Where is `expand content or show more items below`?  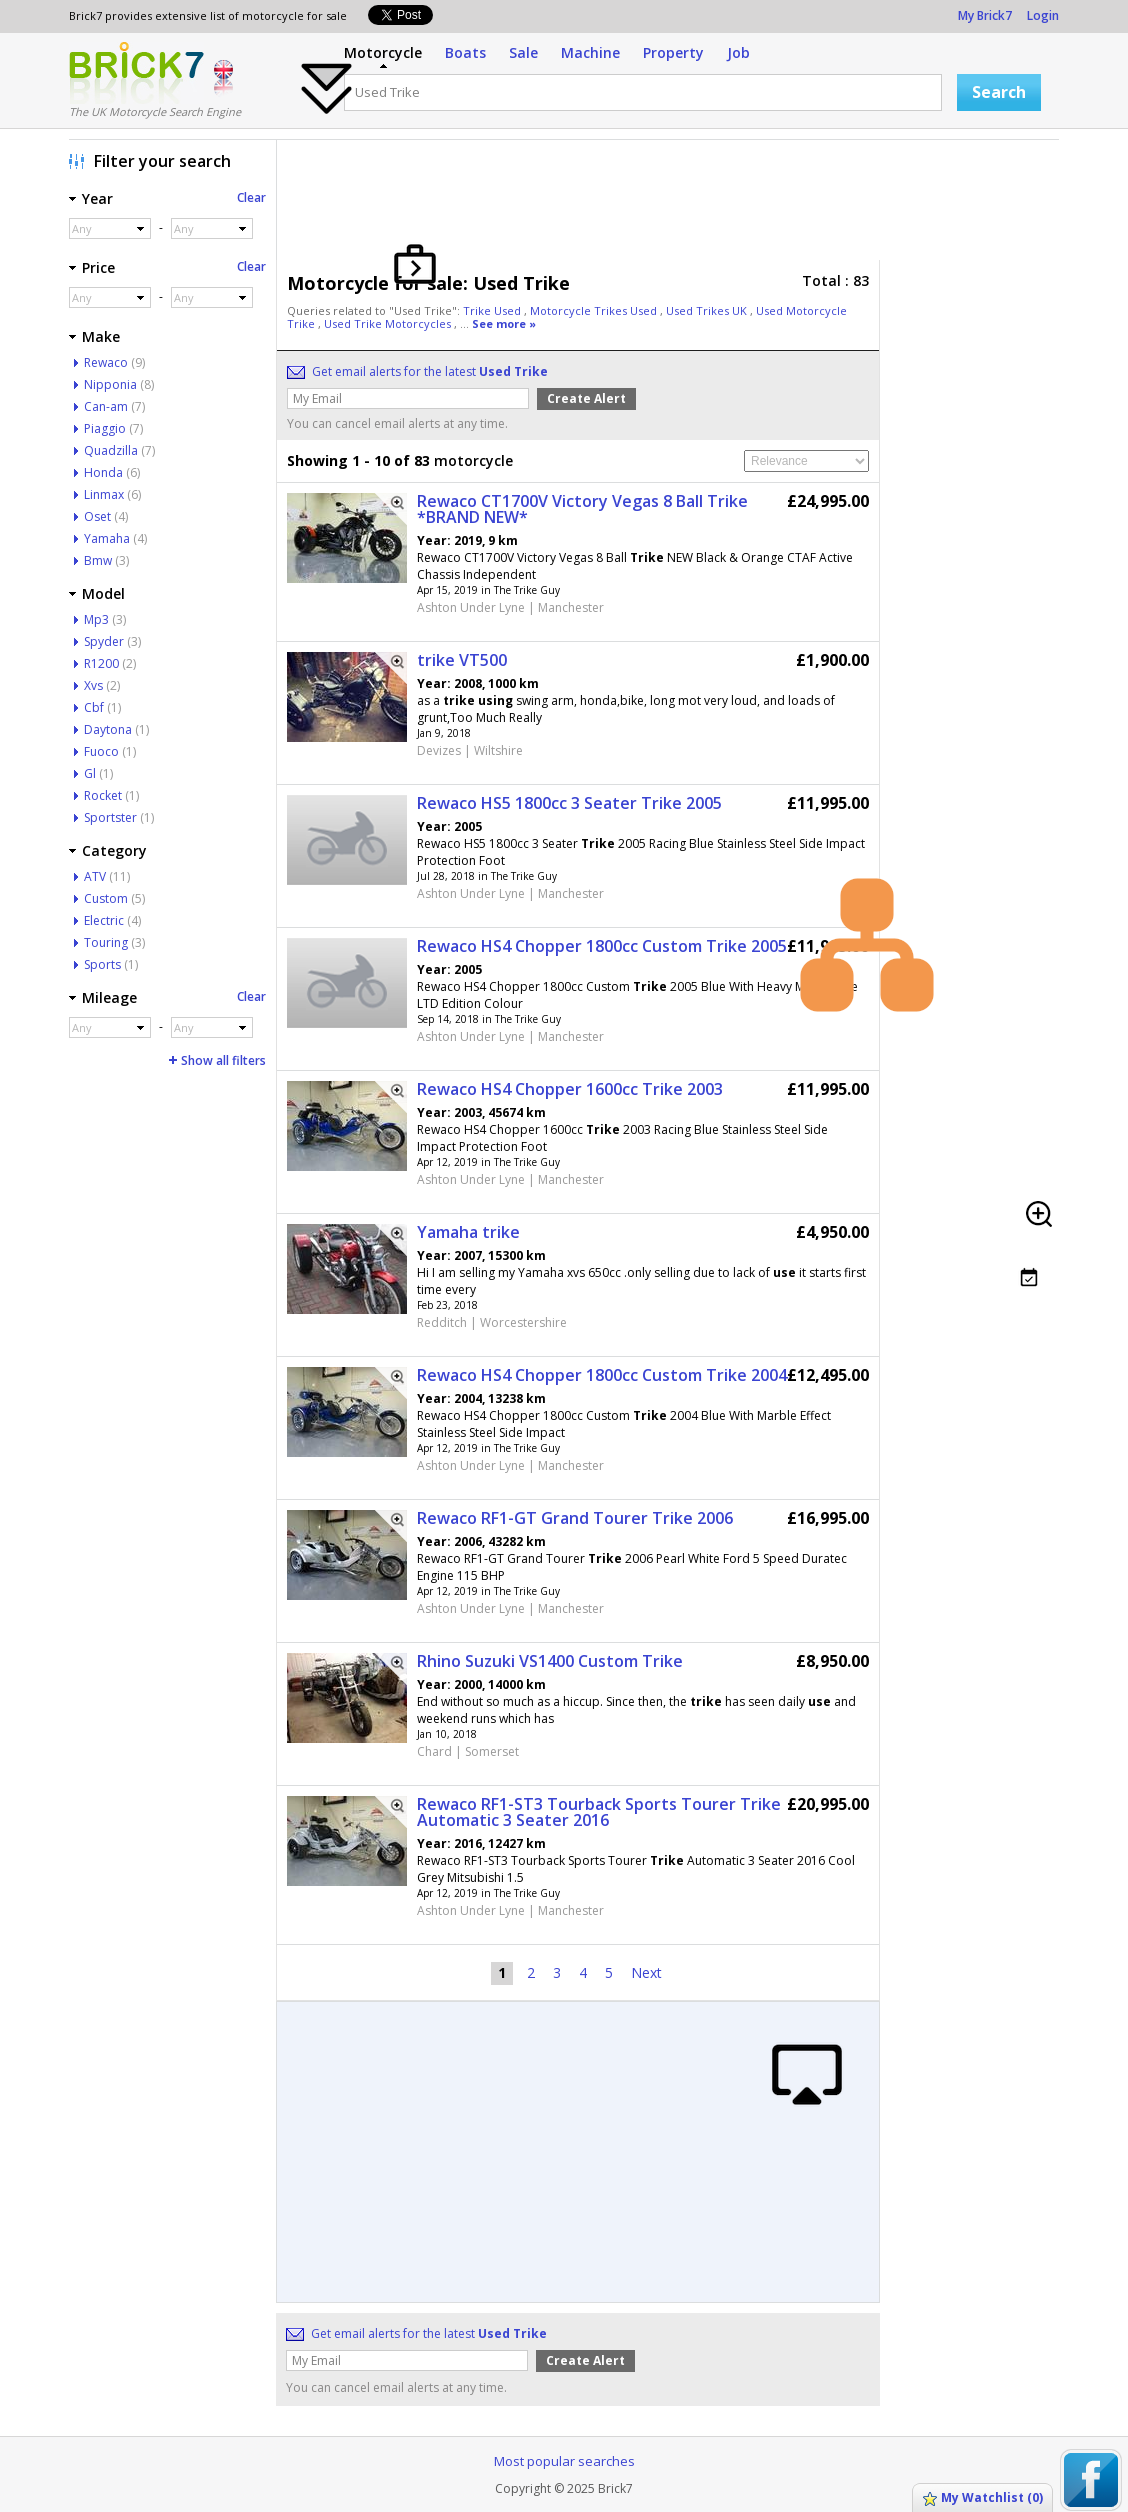
expand content or show more items below is located at coordinates (326, 86).